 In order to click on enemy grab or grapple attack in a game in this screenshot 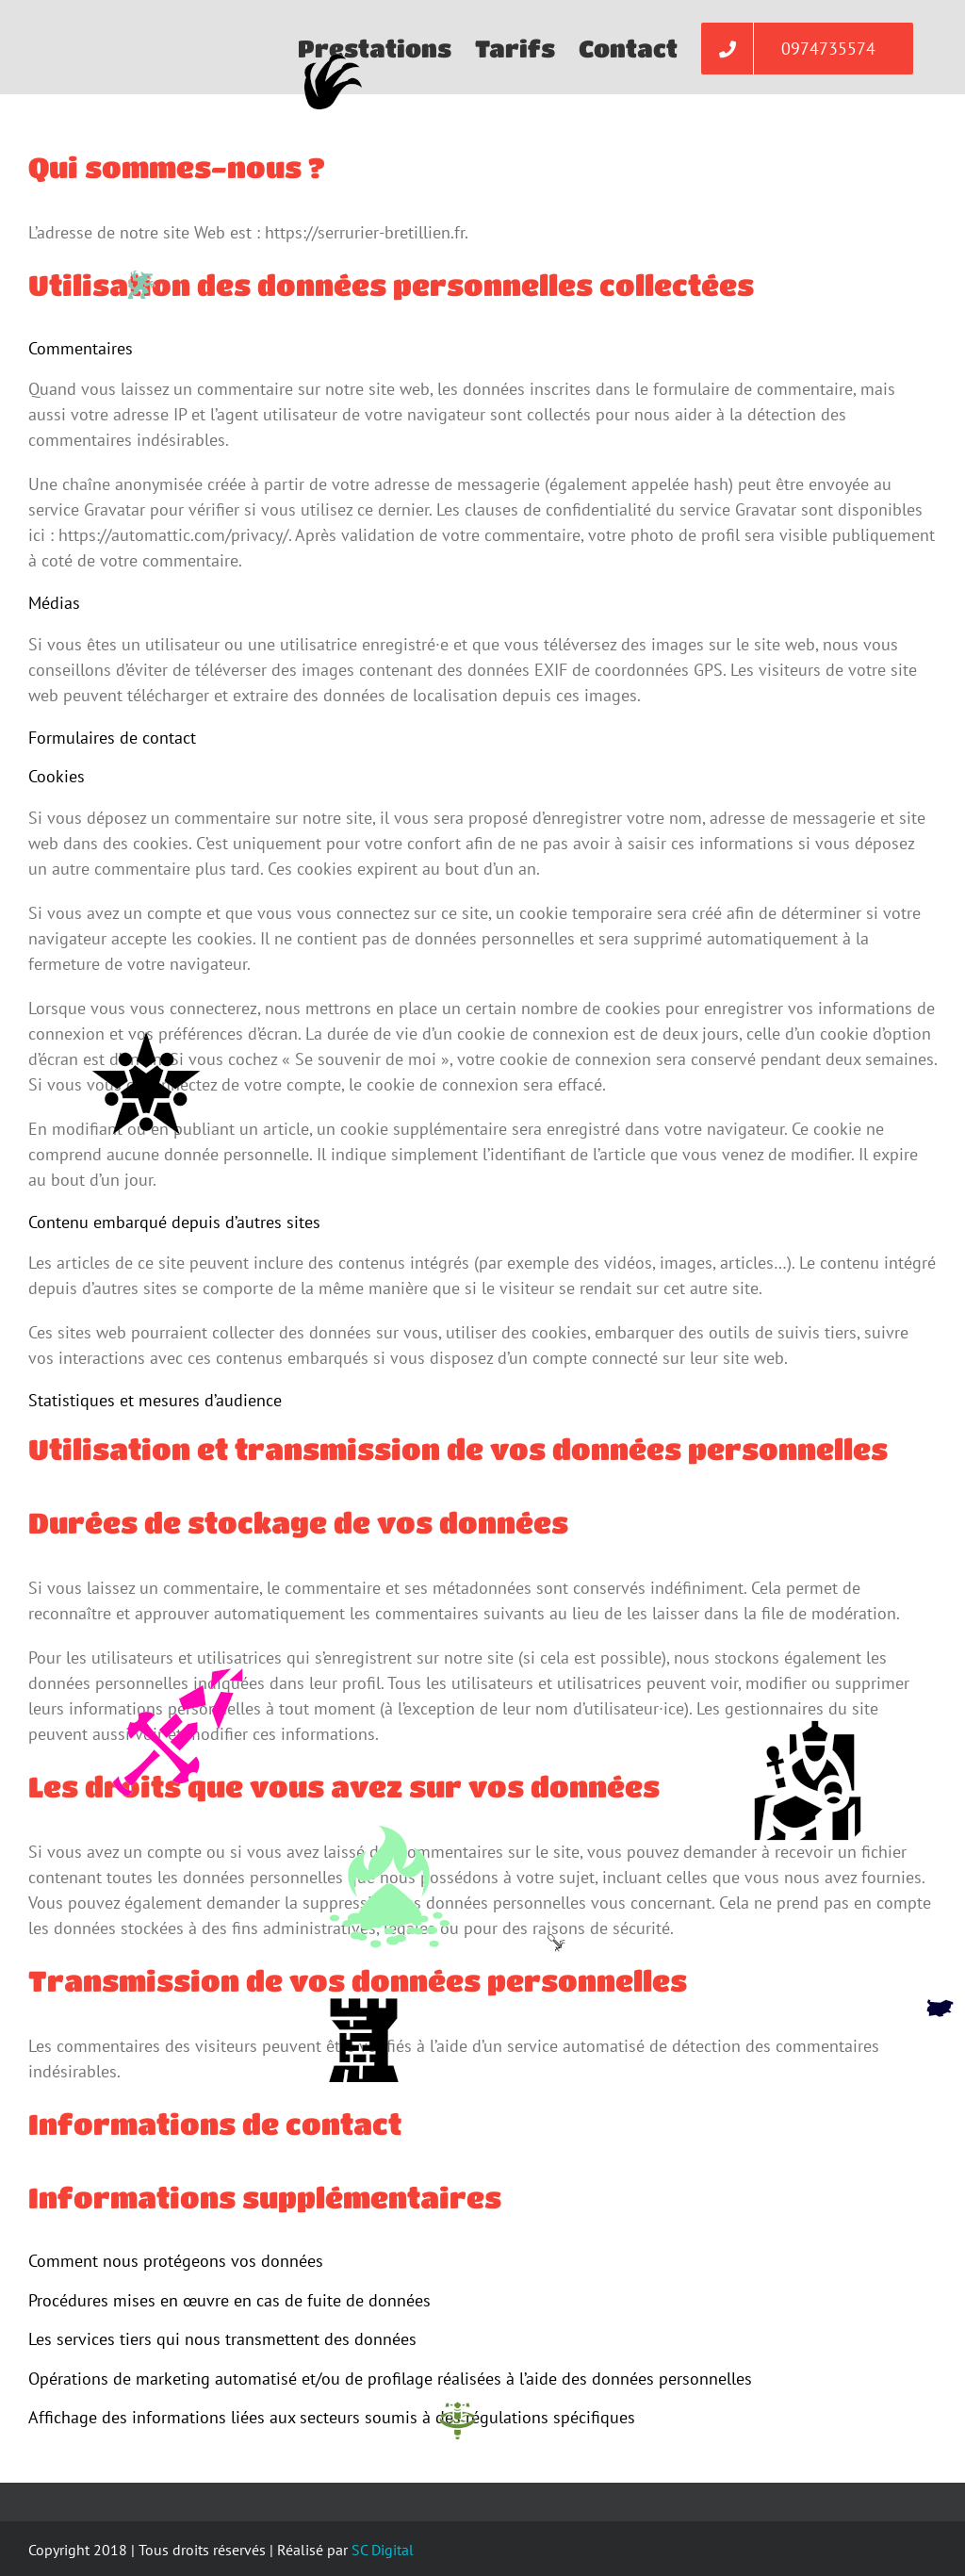, I will do `click(333, 80)`.